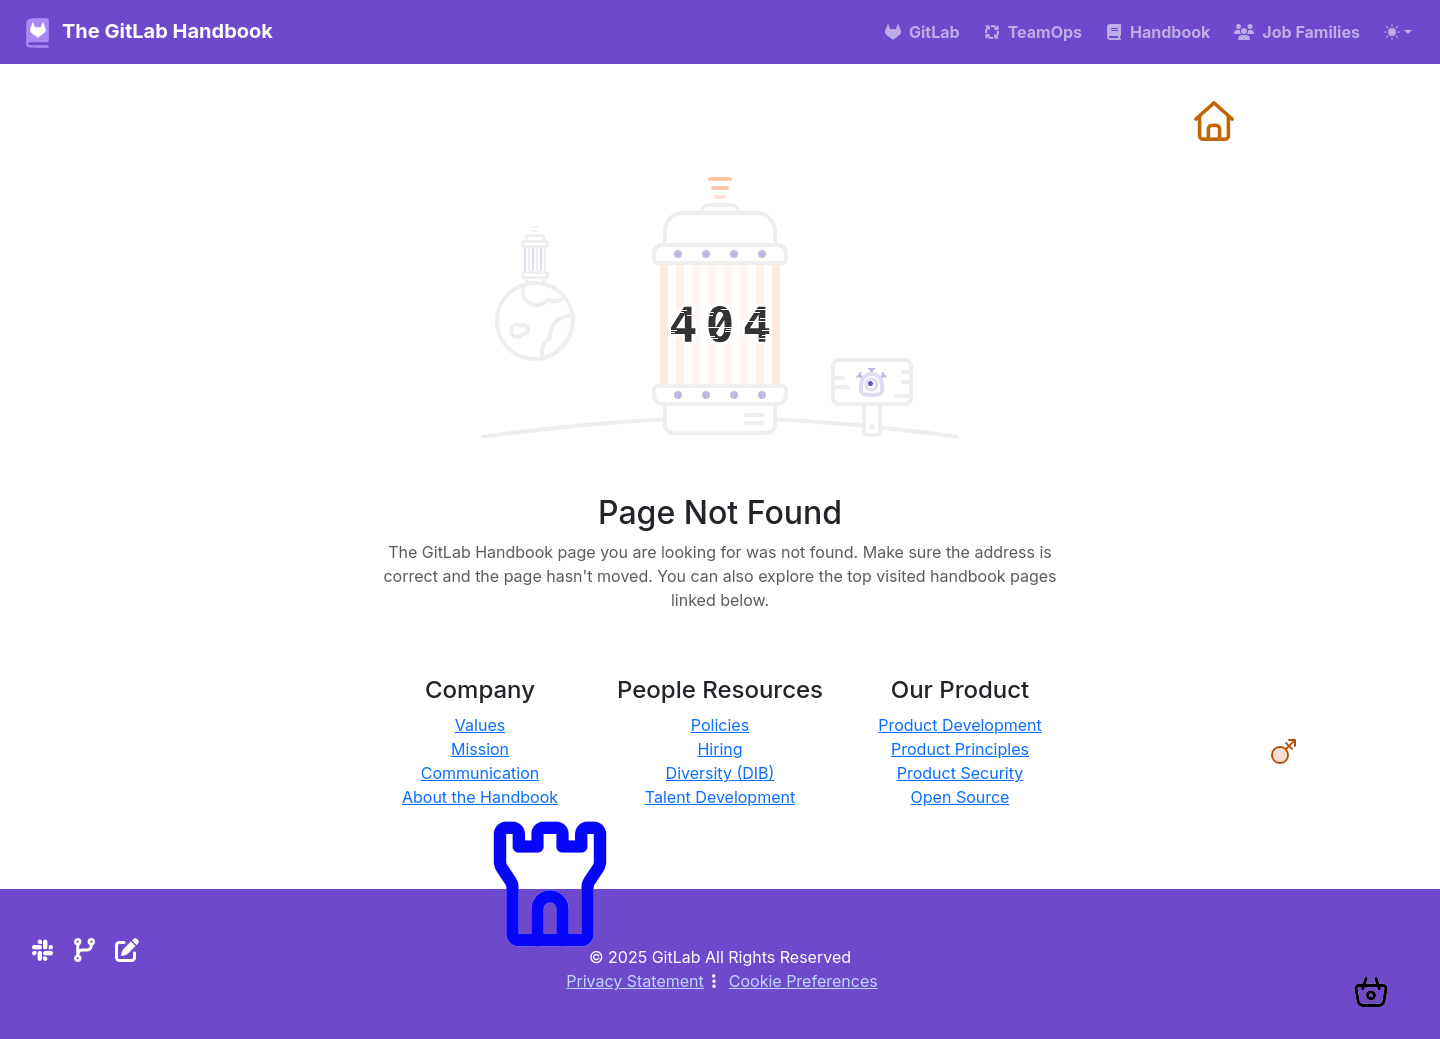  What do you see at coordinates (550, 884) in the screenshot?
I see `access castle or fortress-themed game` at bounding box center [550, 884].